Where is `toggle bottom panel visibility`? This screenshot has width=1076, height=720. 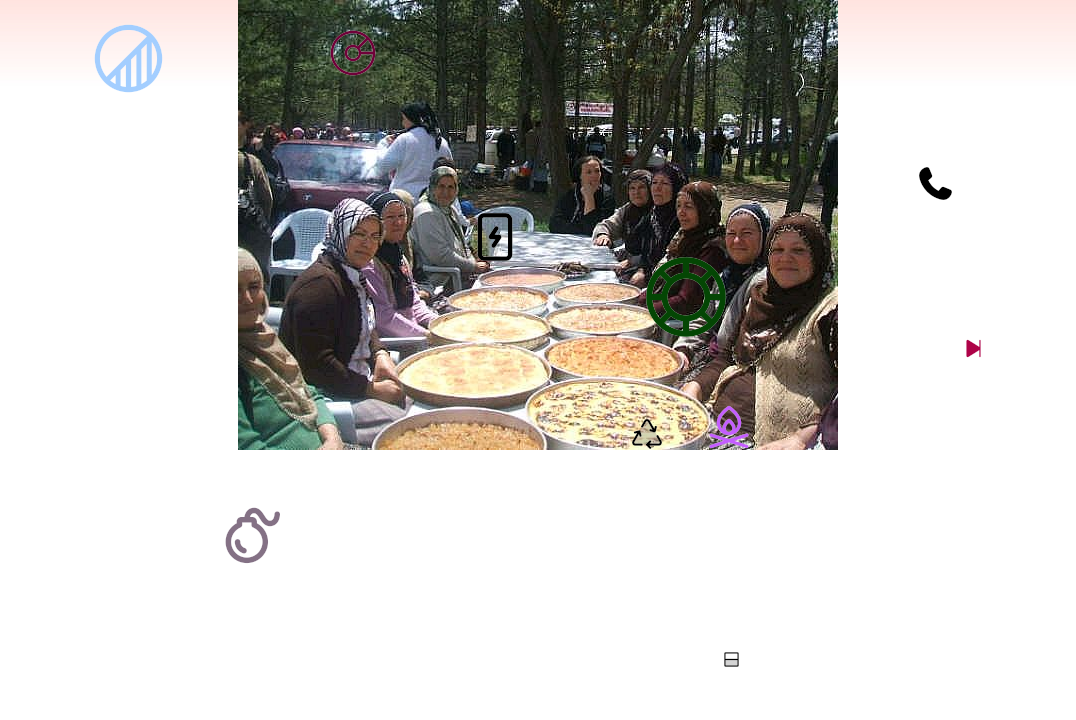 toggle bottom panel visibility is located at coordinates (731, 659).